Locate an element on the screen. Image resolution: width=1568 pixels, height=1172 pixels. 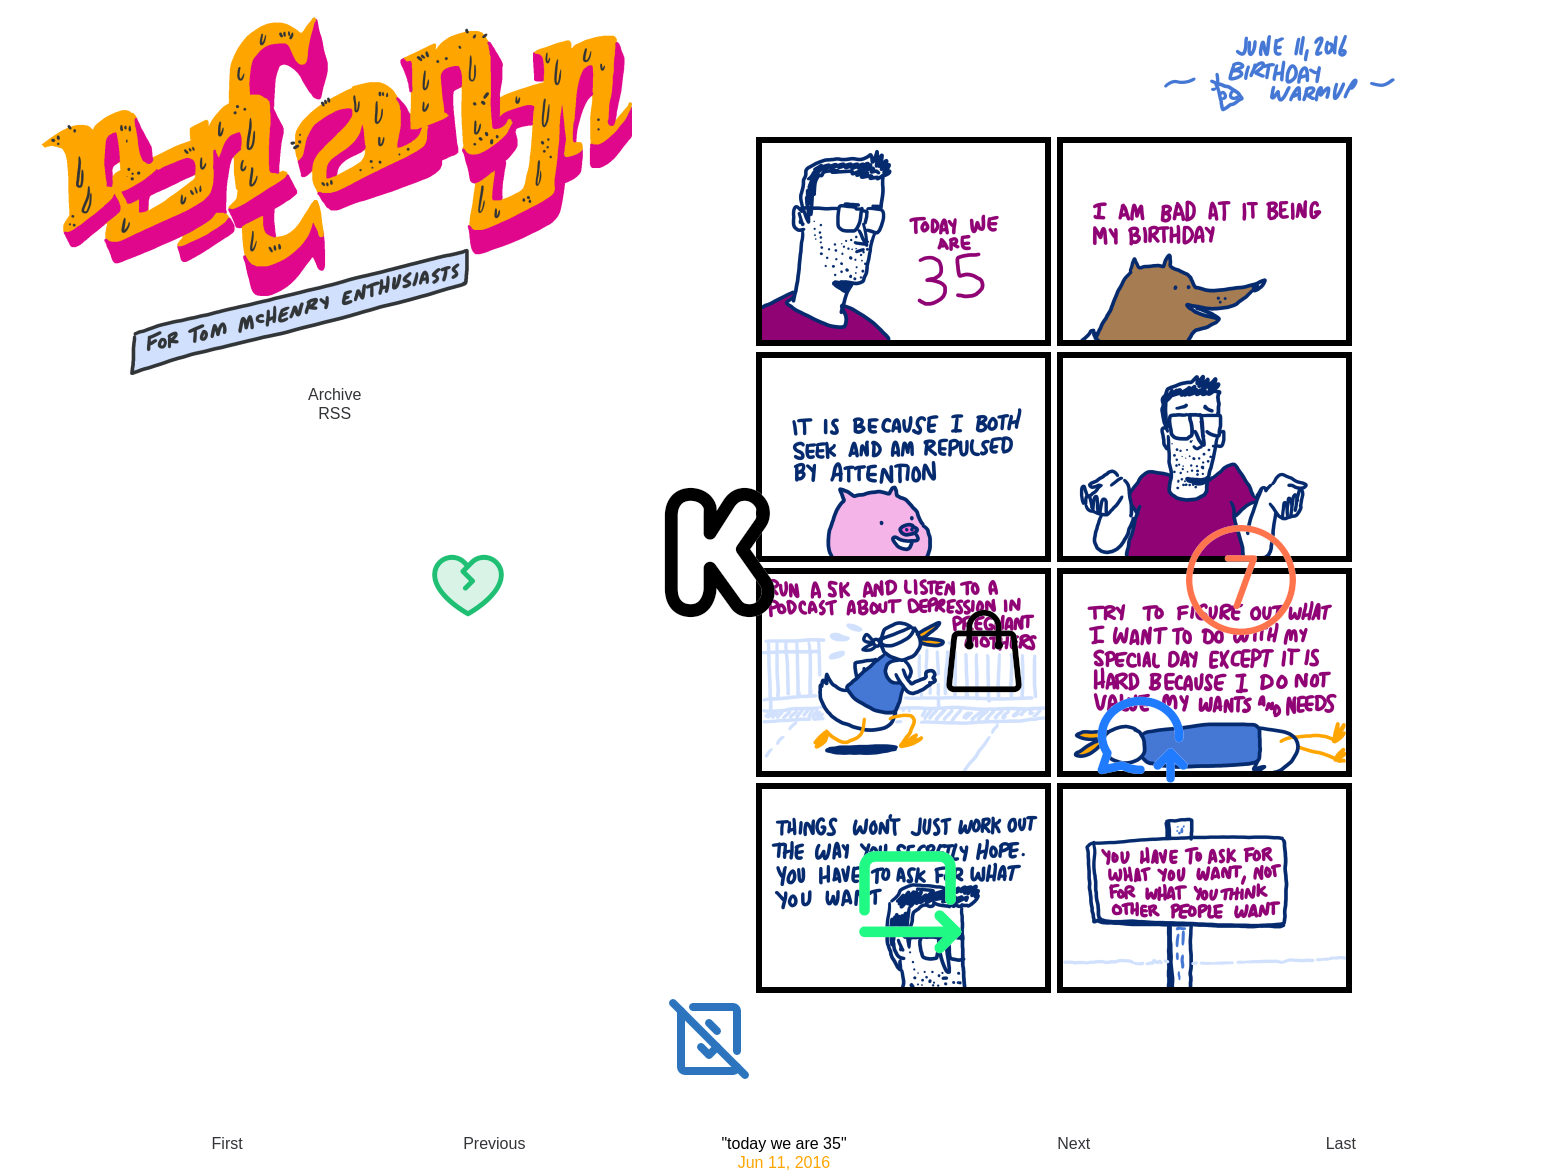
indicates step 7 in a numbered sequence or process is located at coordinates (1241, 580).